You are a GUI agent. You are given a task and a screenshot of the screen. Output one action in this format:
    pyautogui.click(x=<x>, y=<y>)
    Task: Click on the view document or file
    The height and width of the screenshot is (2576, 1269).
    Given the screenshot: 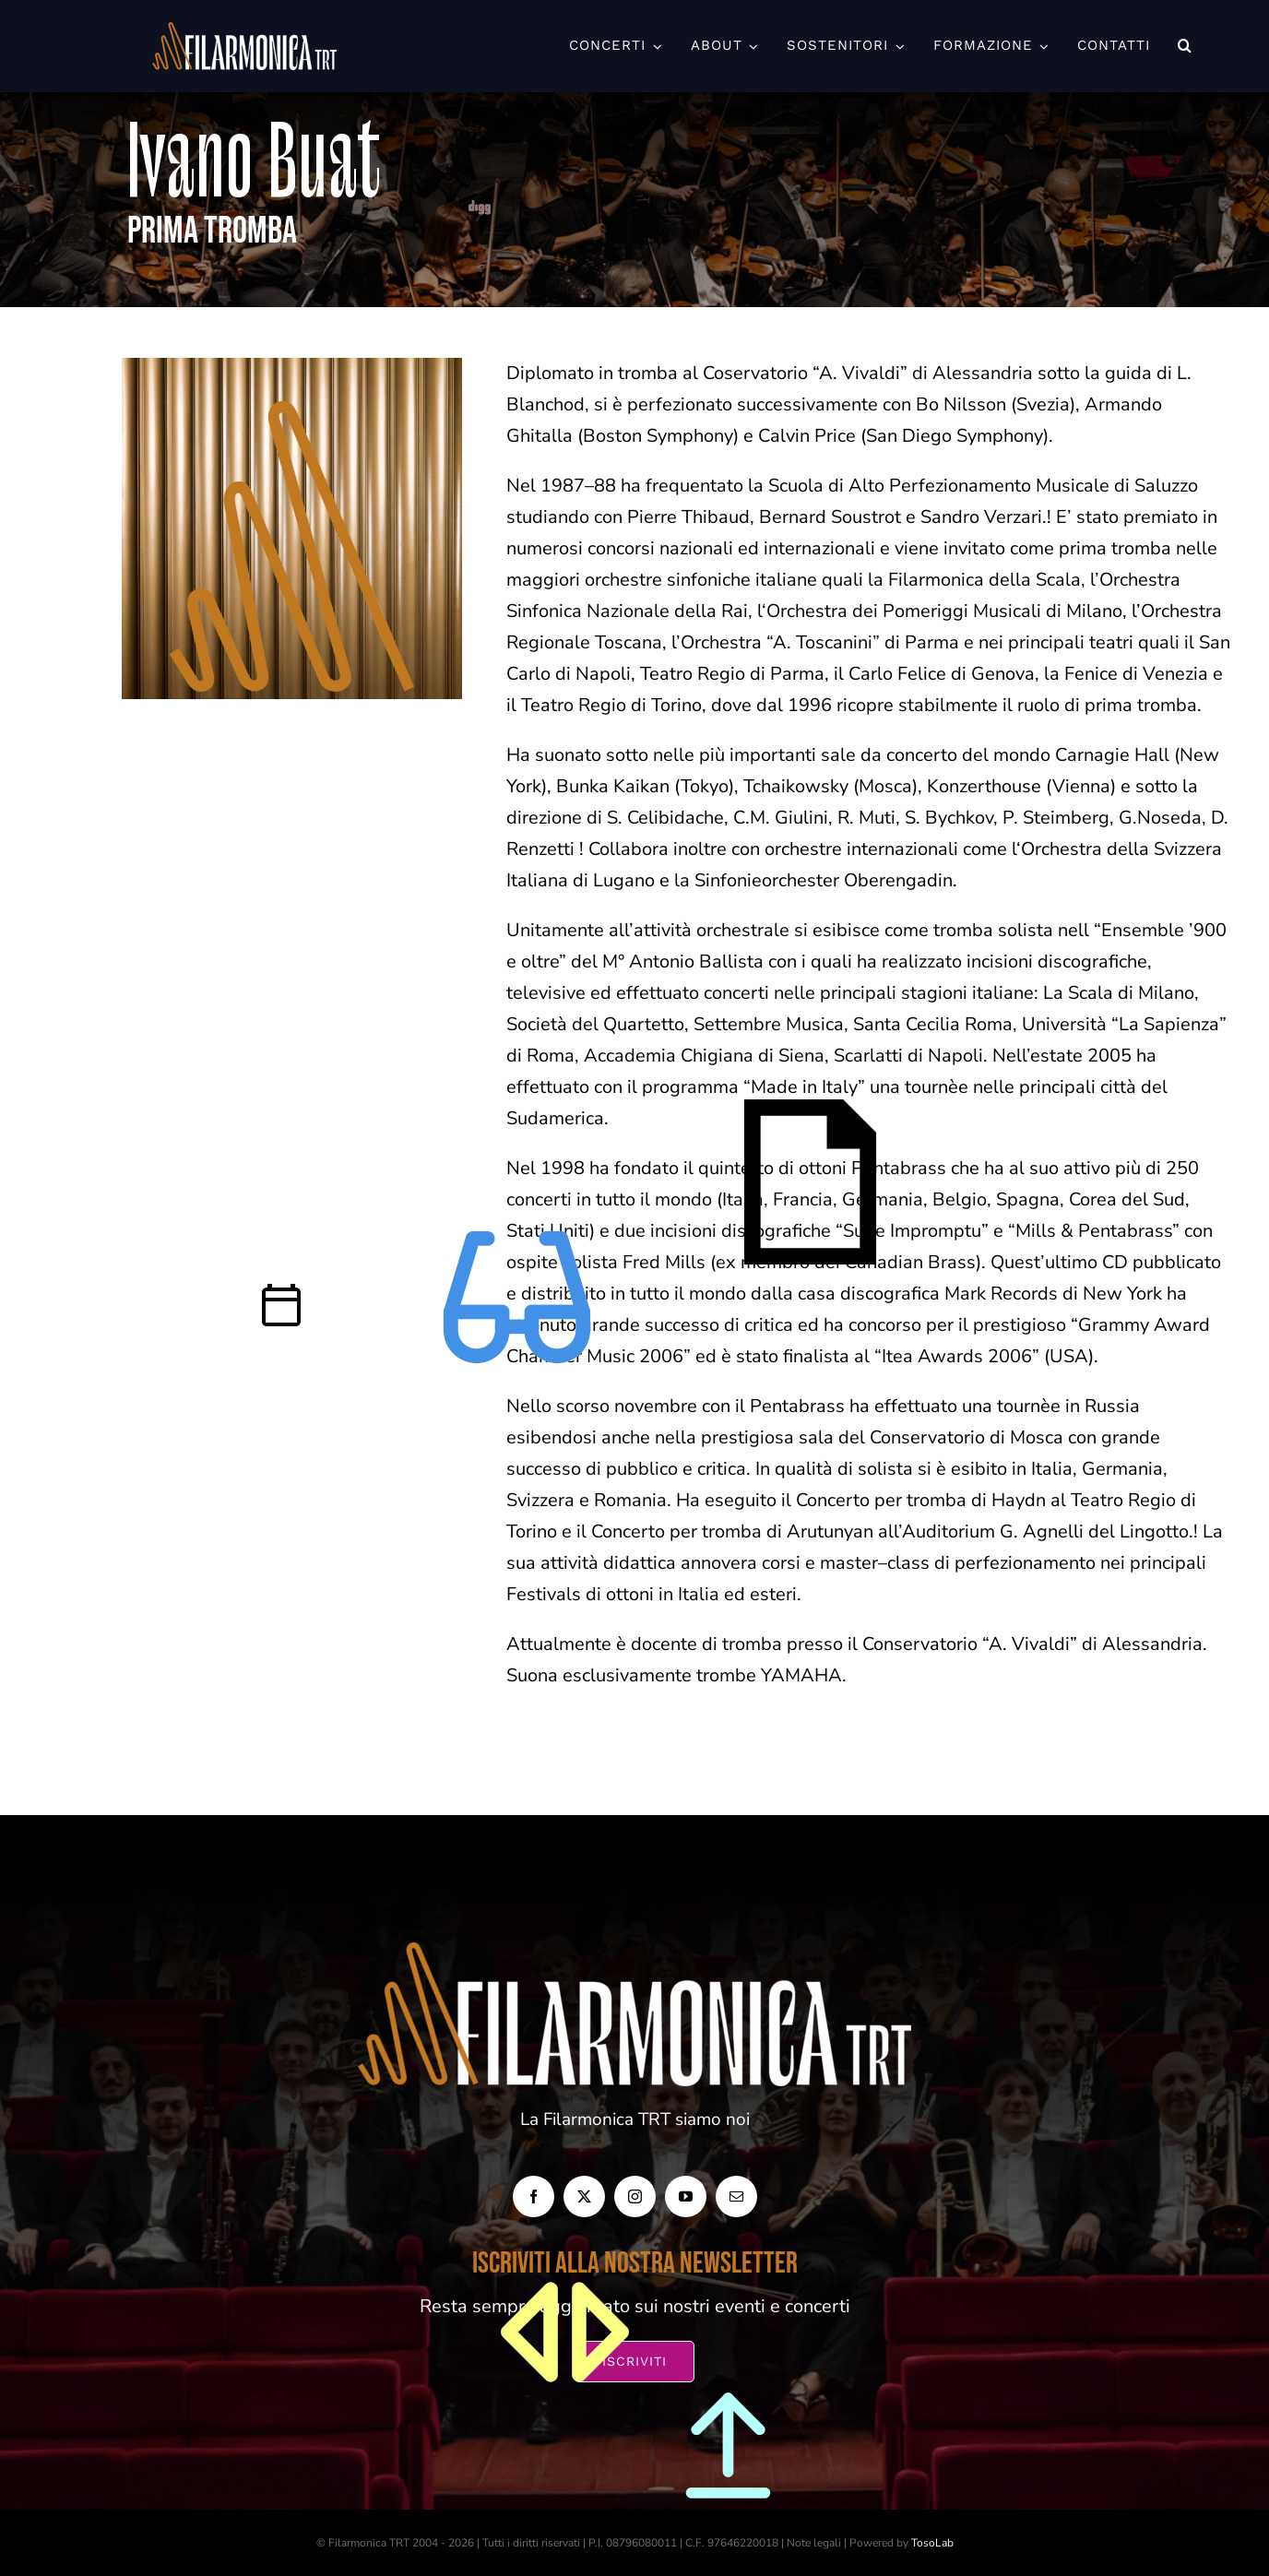 What is the action you would take?
    pyautogui.click(x=810, y=1181)
    